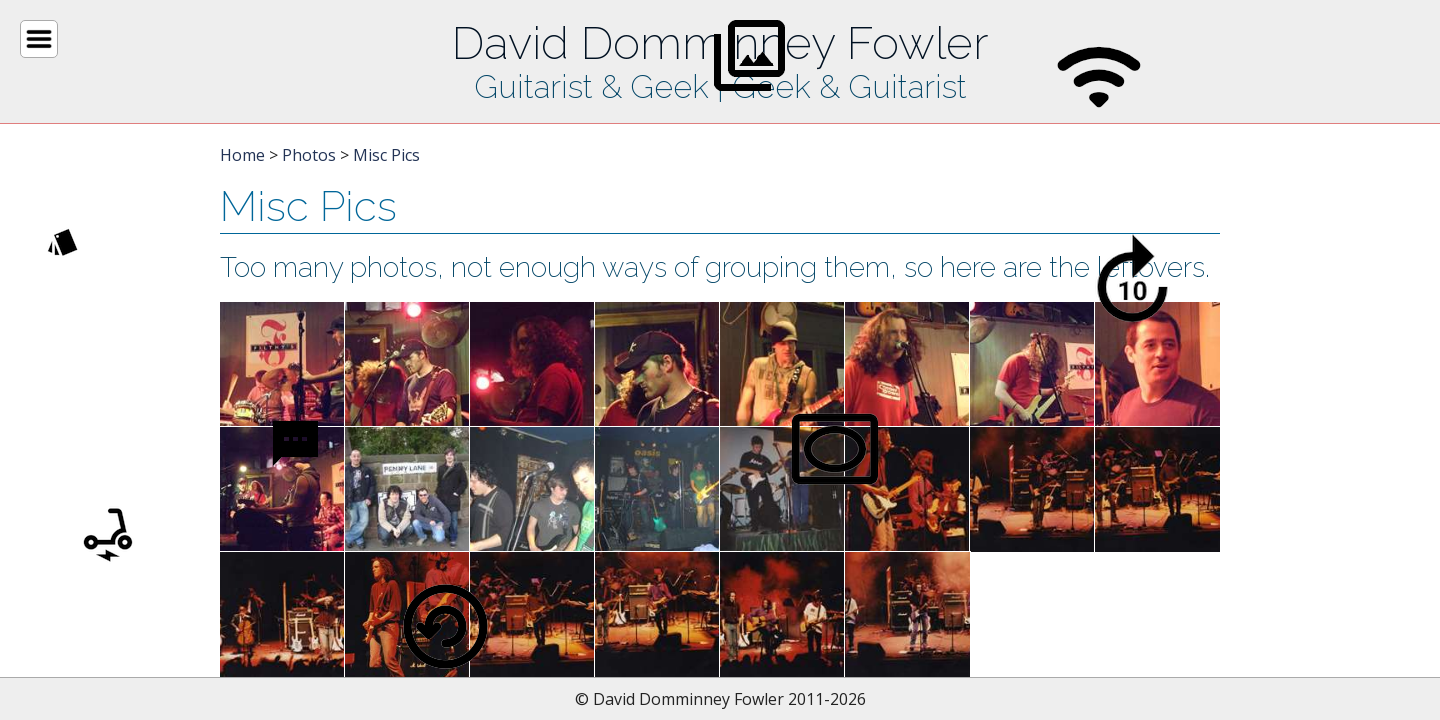 This screenshot has width=1440, height=720. I want to click on apply vignette effect to photo, so click(835, 449).